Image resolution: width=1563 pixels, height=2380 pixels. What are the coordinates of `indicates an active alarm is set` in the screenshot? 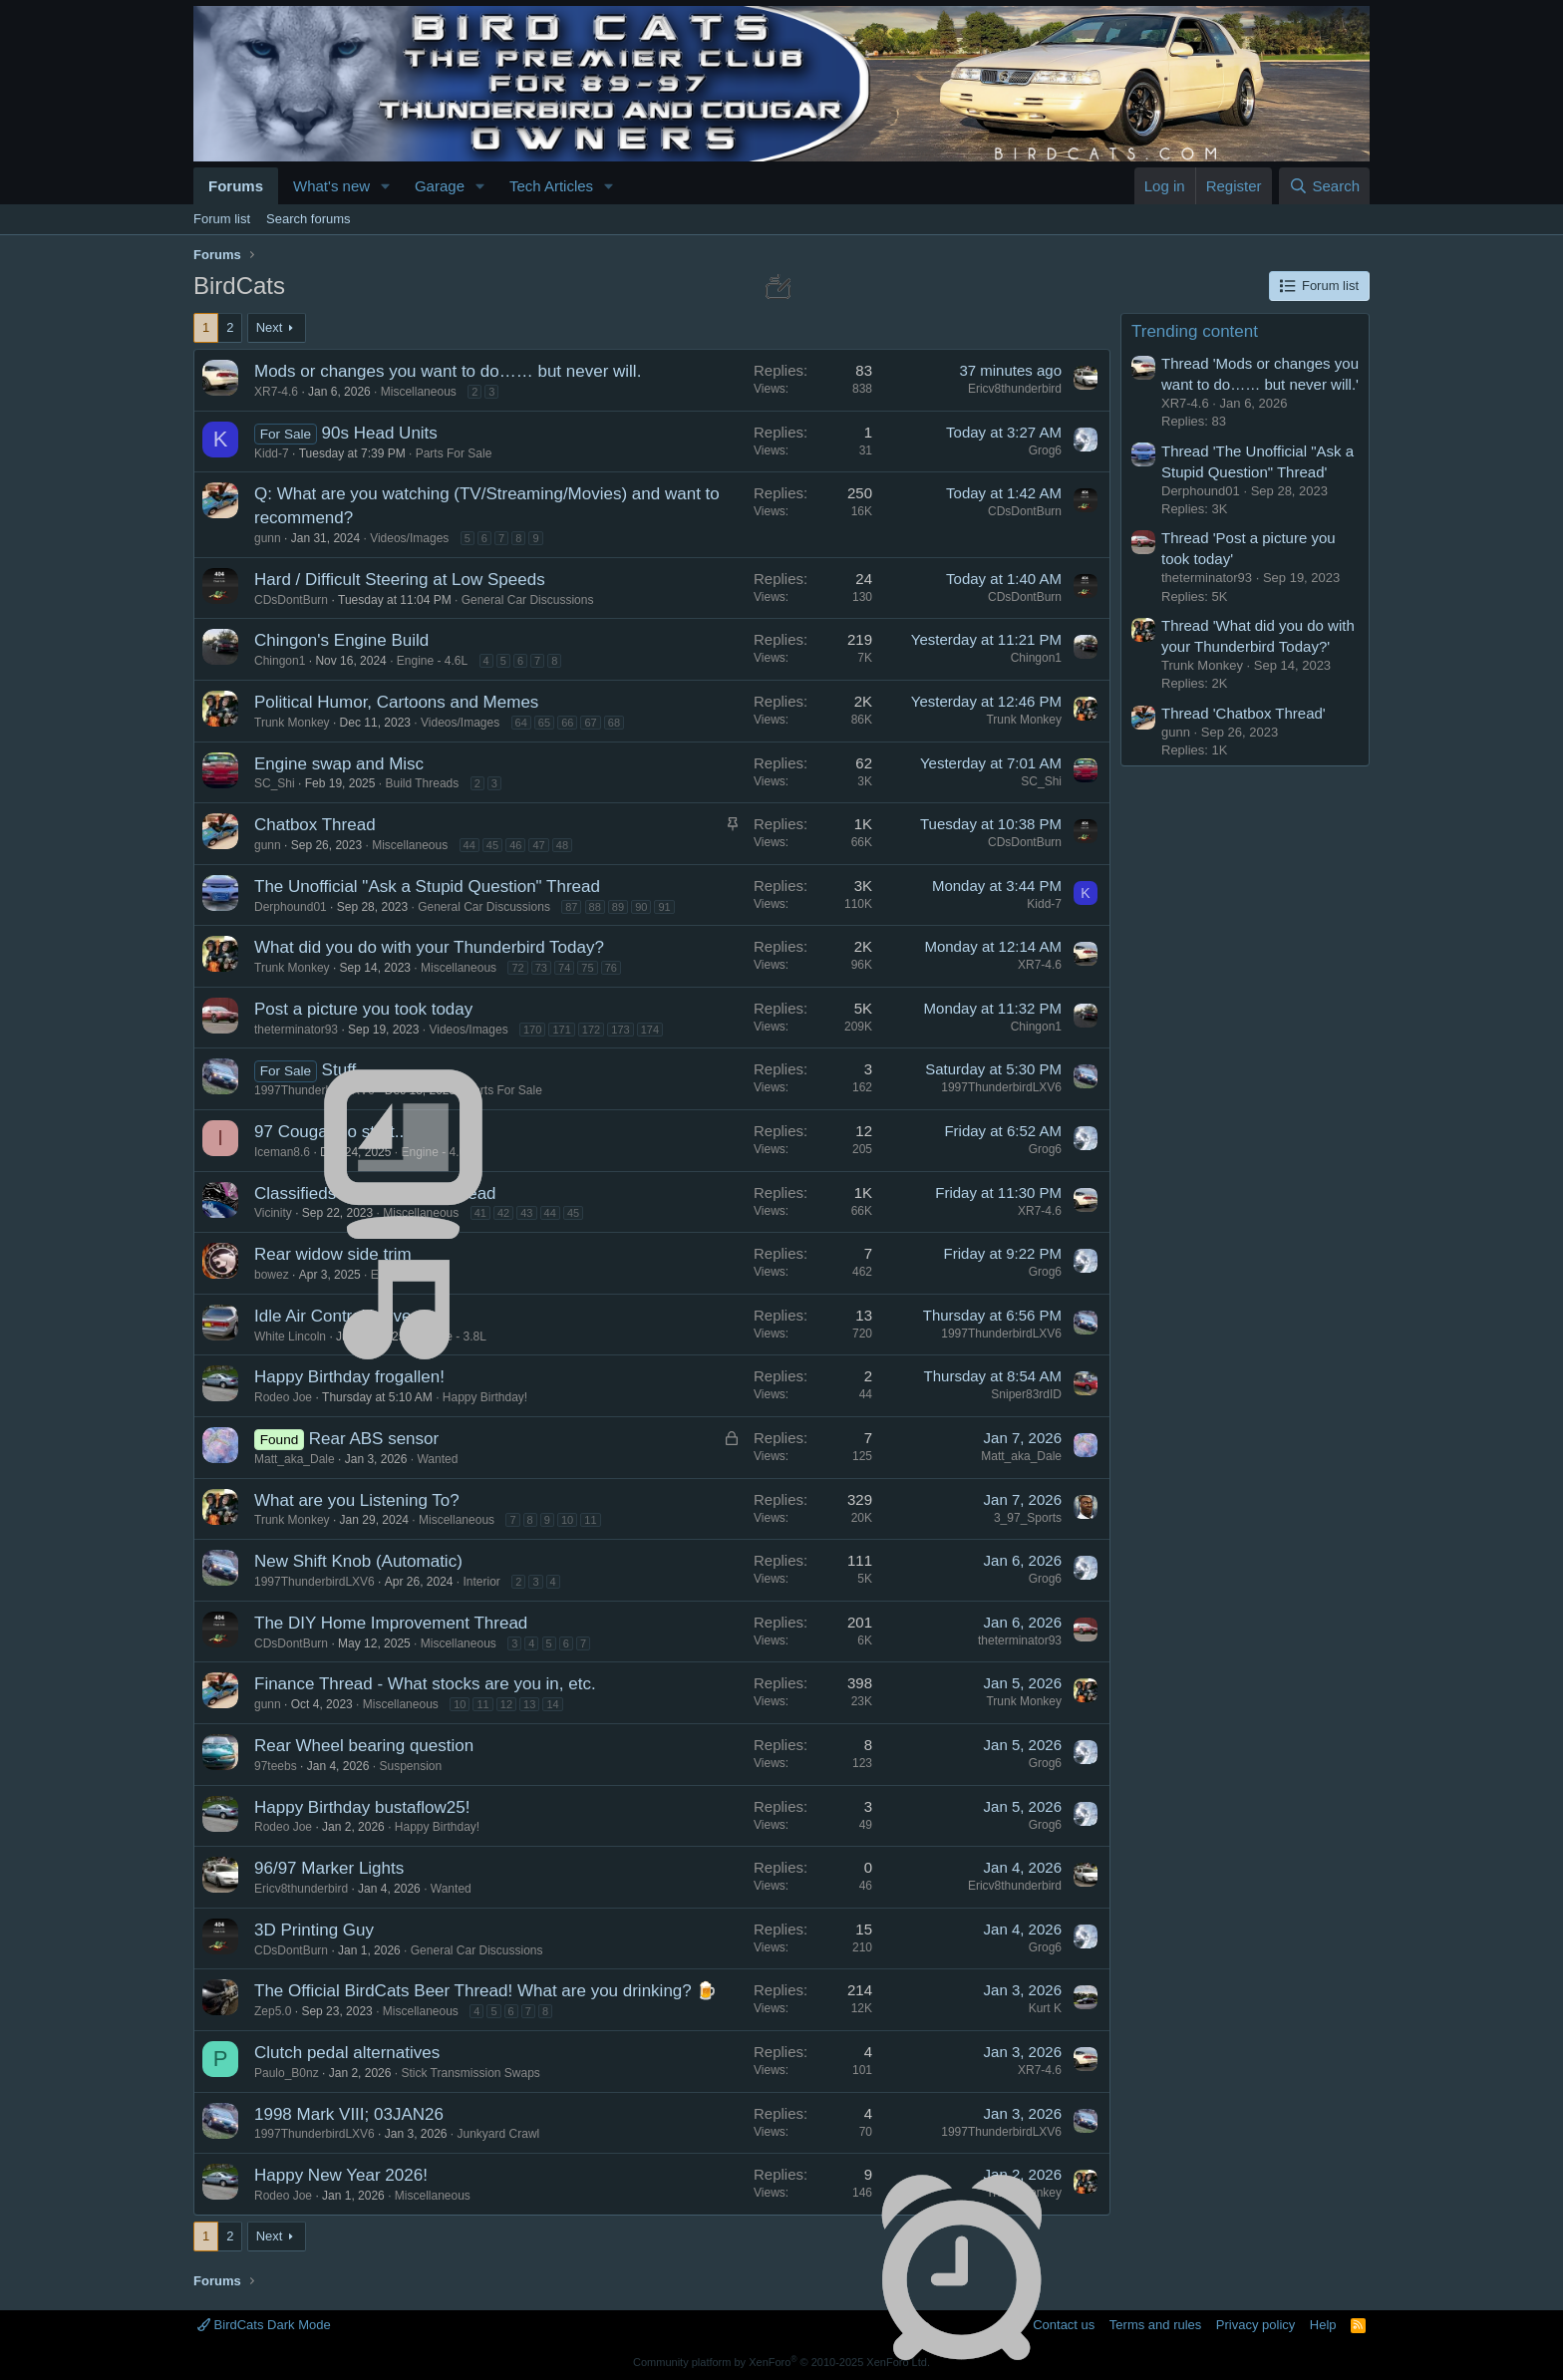 It's located at (968, 2261).